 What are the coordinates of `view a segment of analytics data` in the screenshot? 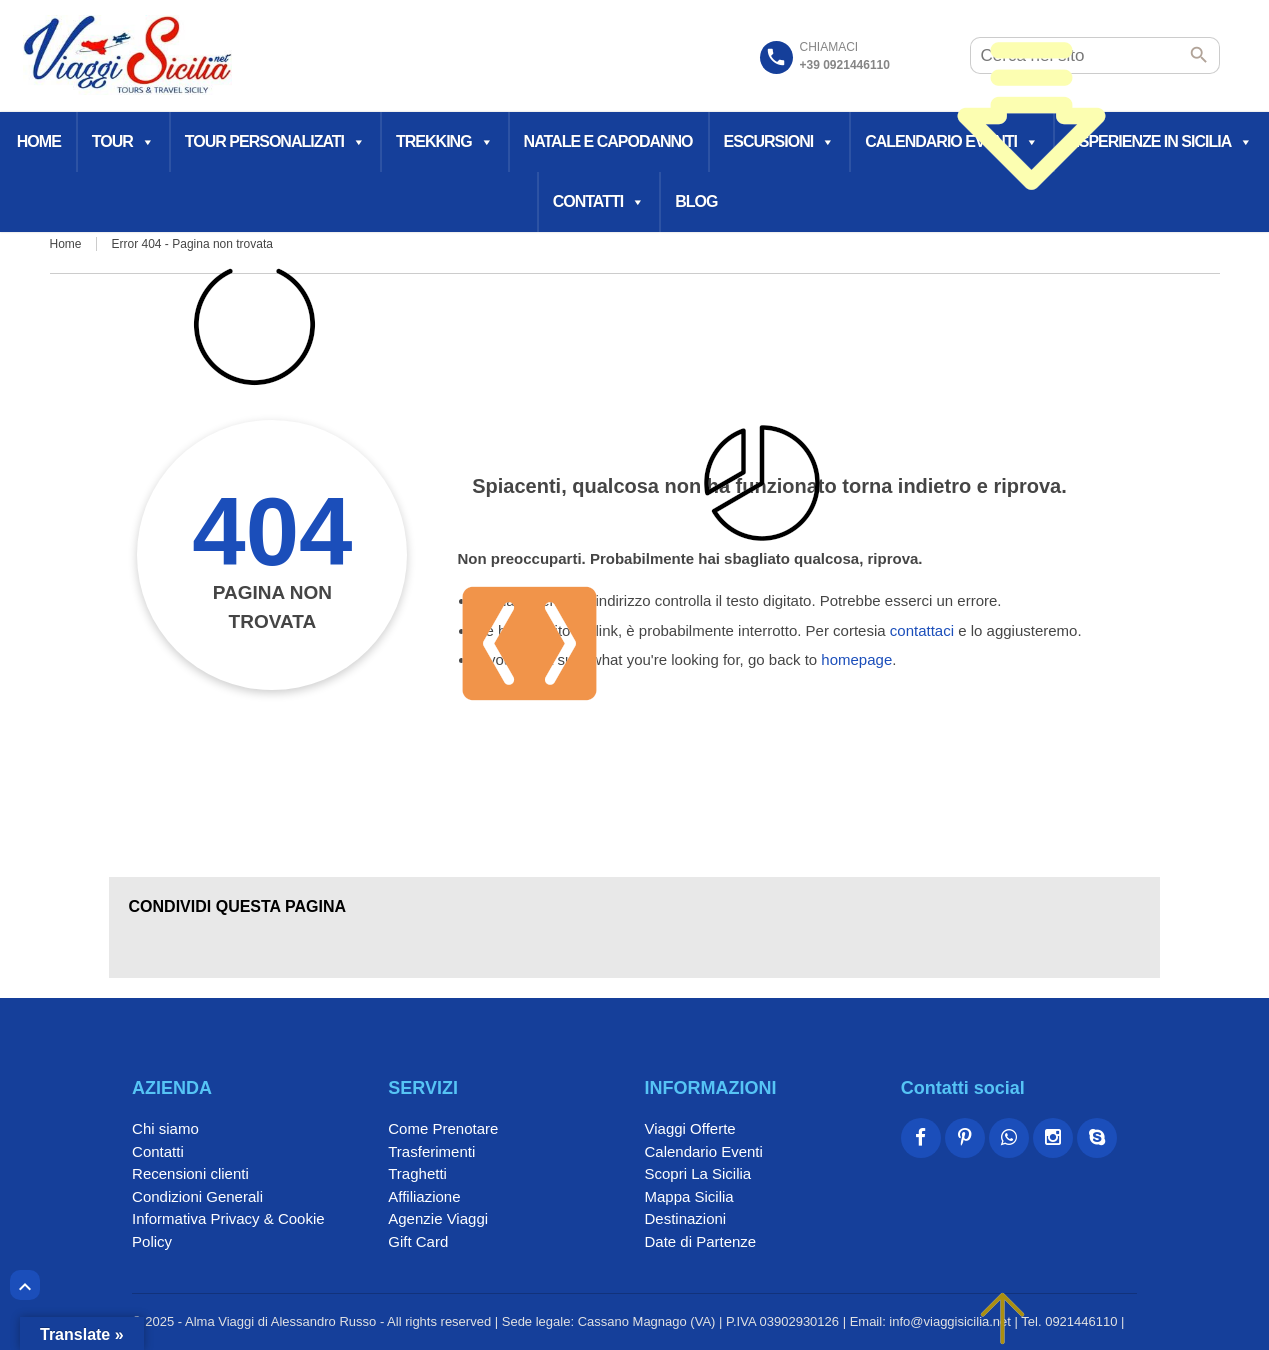 It's located at (762, 483).